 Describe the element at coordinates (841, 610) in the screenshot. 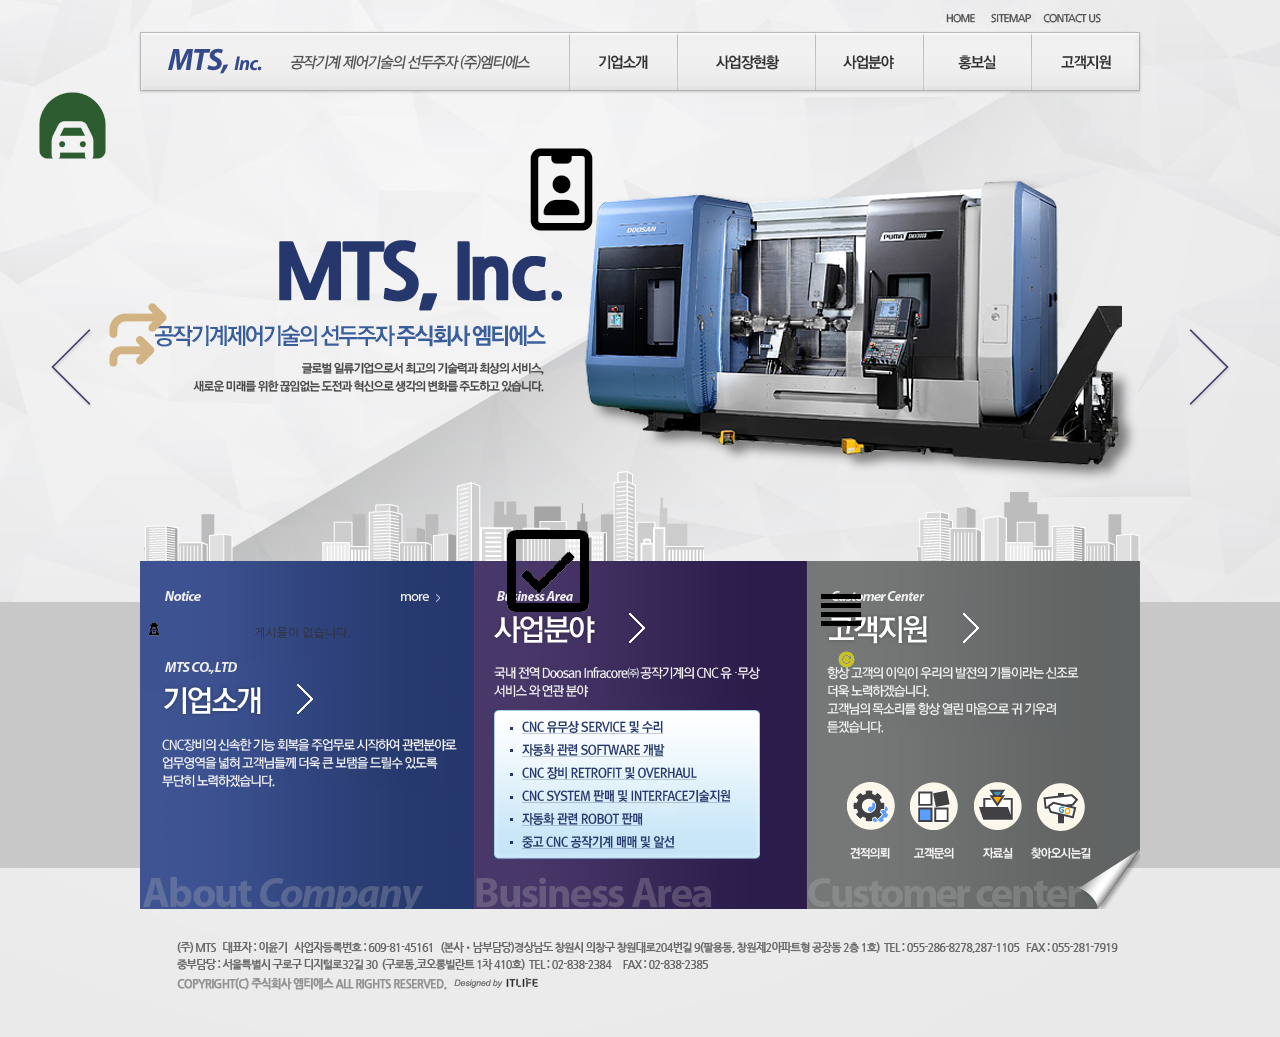

I see `open navigation menu` at that location.